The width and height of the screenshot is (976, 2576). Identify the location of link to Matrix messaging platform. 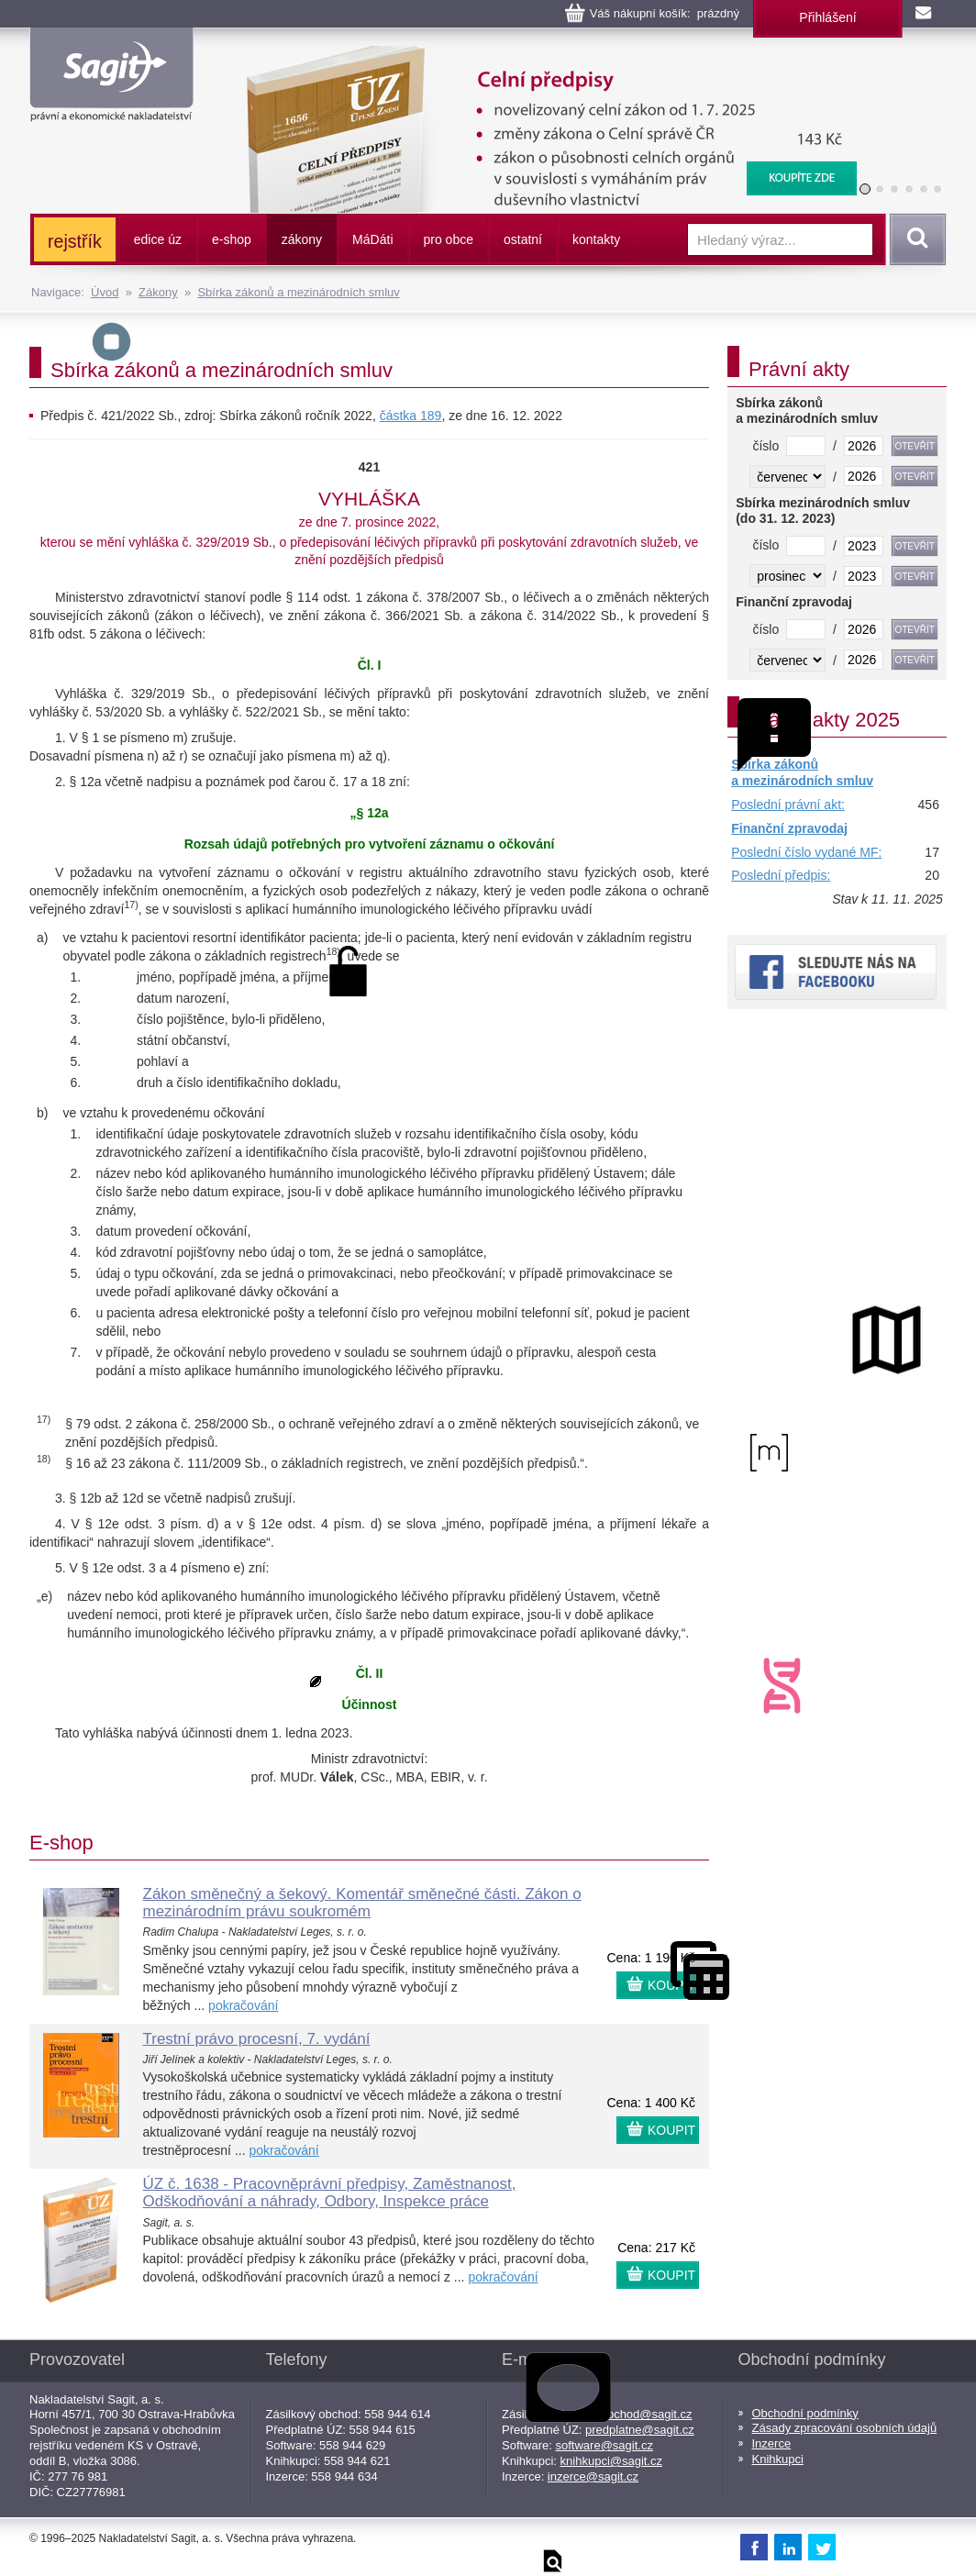
(769, 1452).